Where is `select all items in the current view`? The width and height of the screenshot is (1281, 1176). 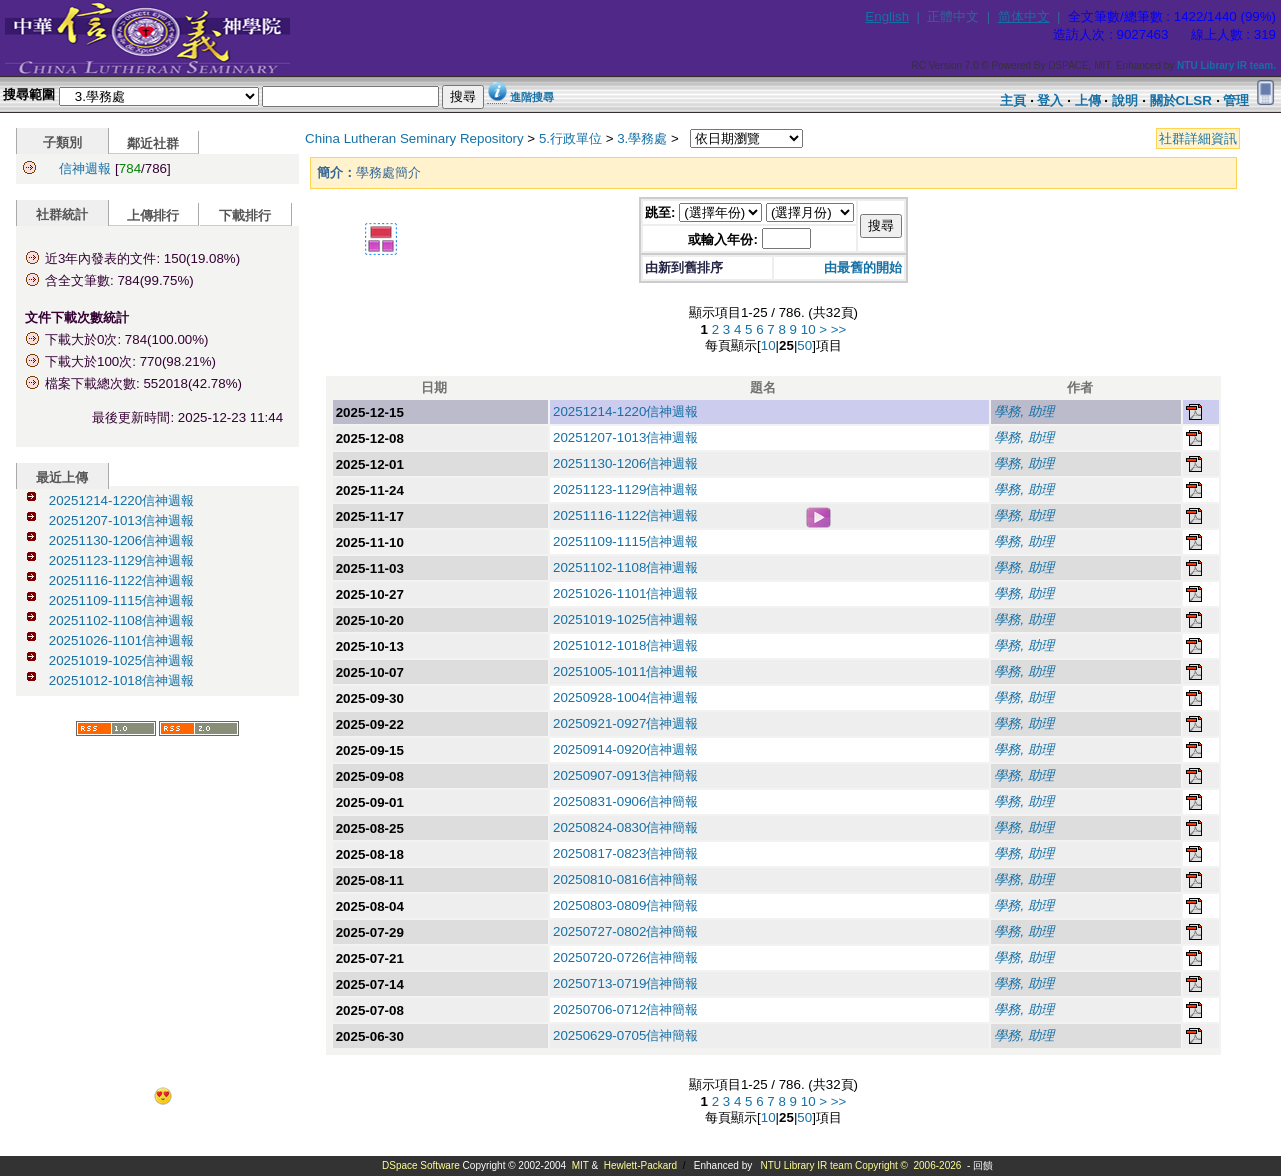 select all items in the current view is located at coordinates (381, 239).